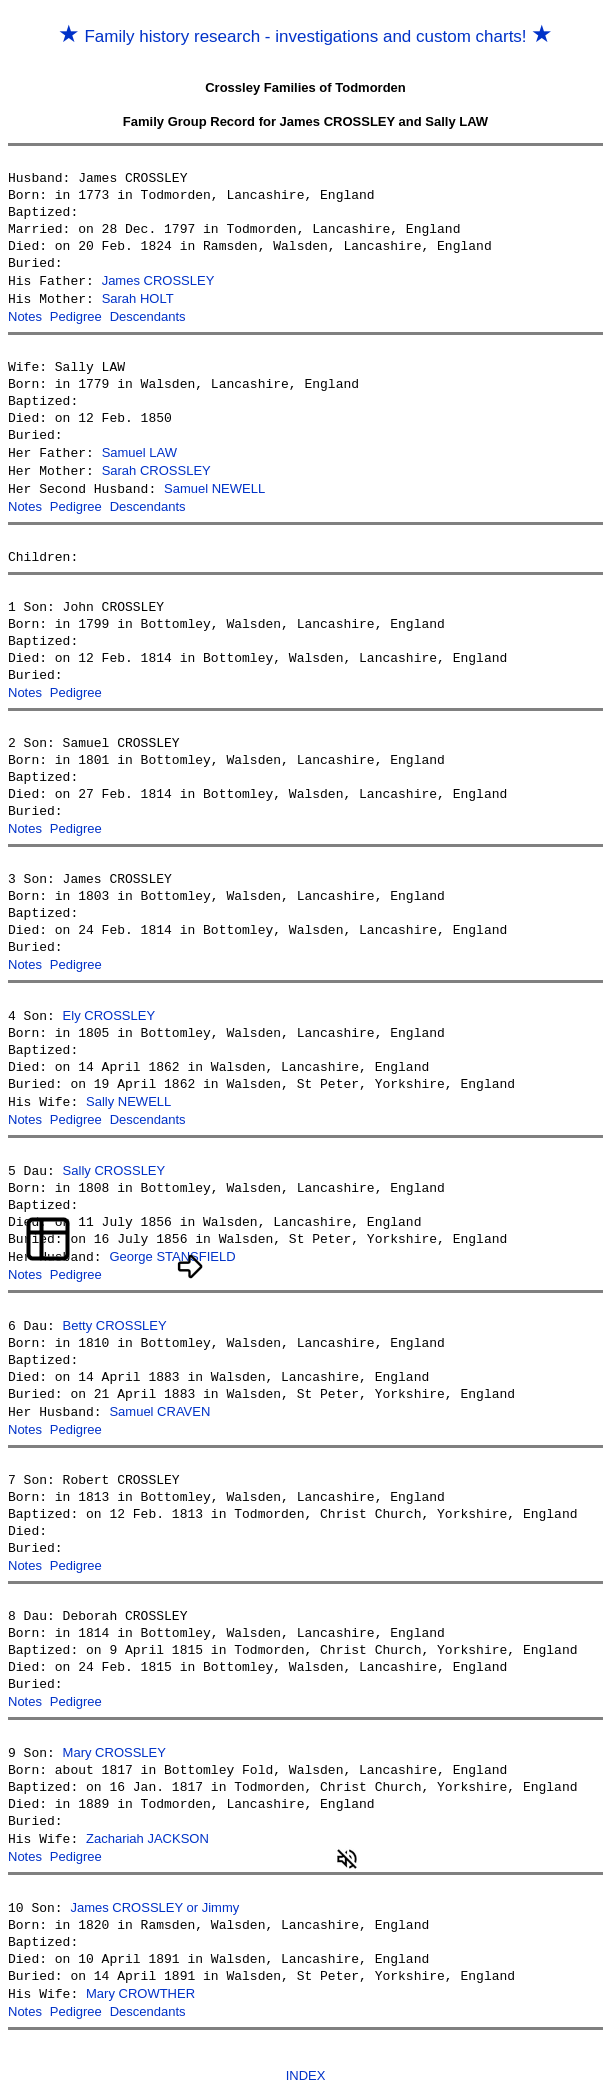 This screenshot has height=2082, width=611. I want to click on view data in table format, so click(48, 1239).